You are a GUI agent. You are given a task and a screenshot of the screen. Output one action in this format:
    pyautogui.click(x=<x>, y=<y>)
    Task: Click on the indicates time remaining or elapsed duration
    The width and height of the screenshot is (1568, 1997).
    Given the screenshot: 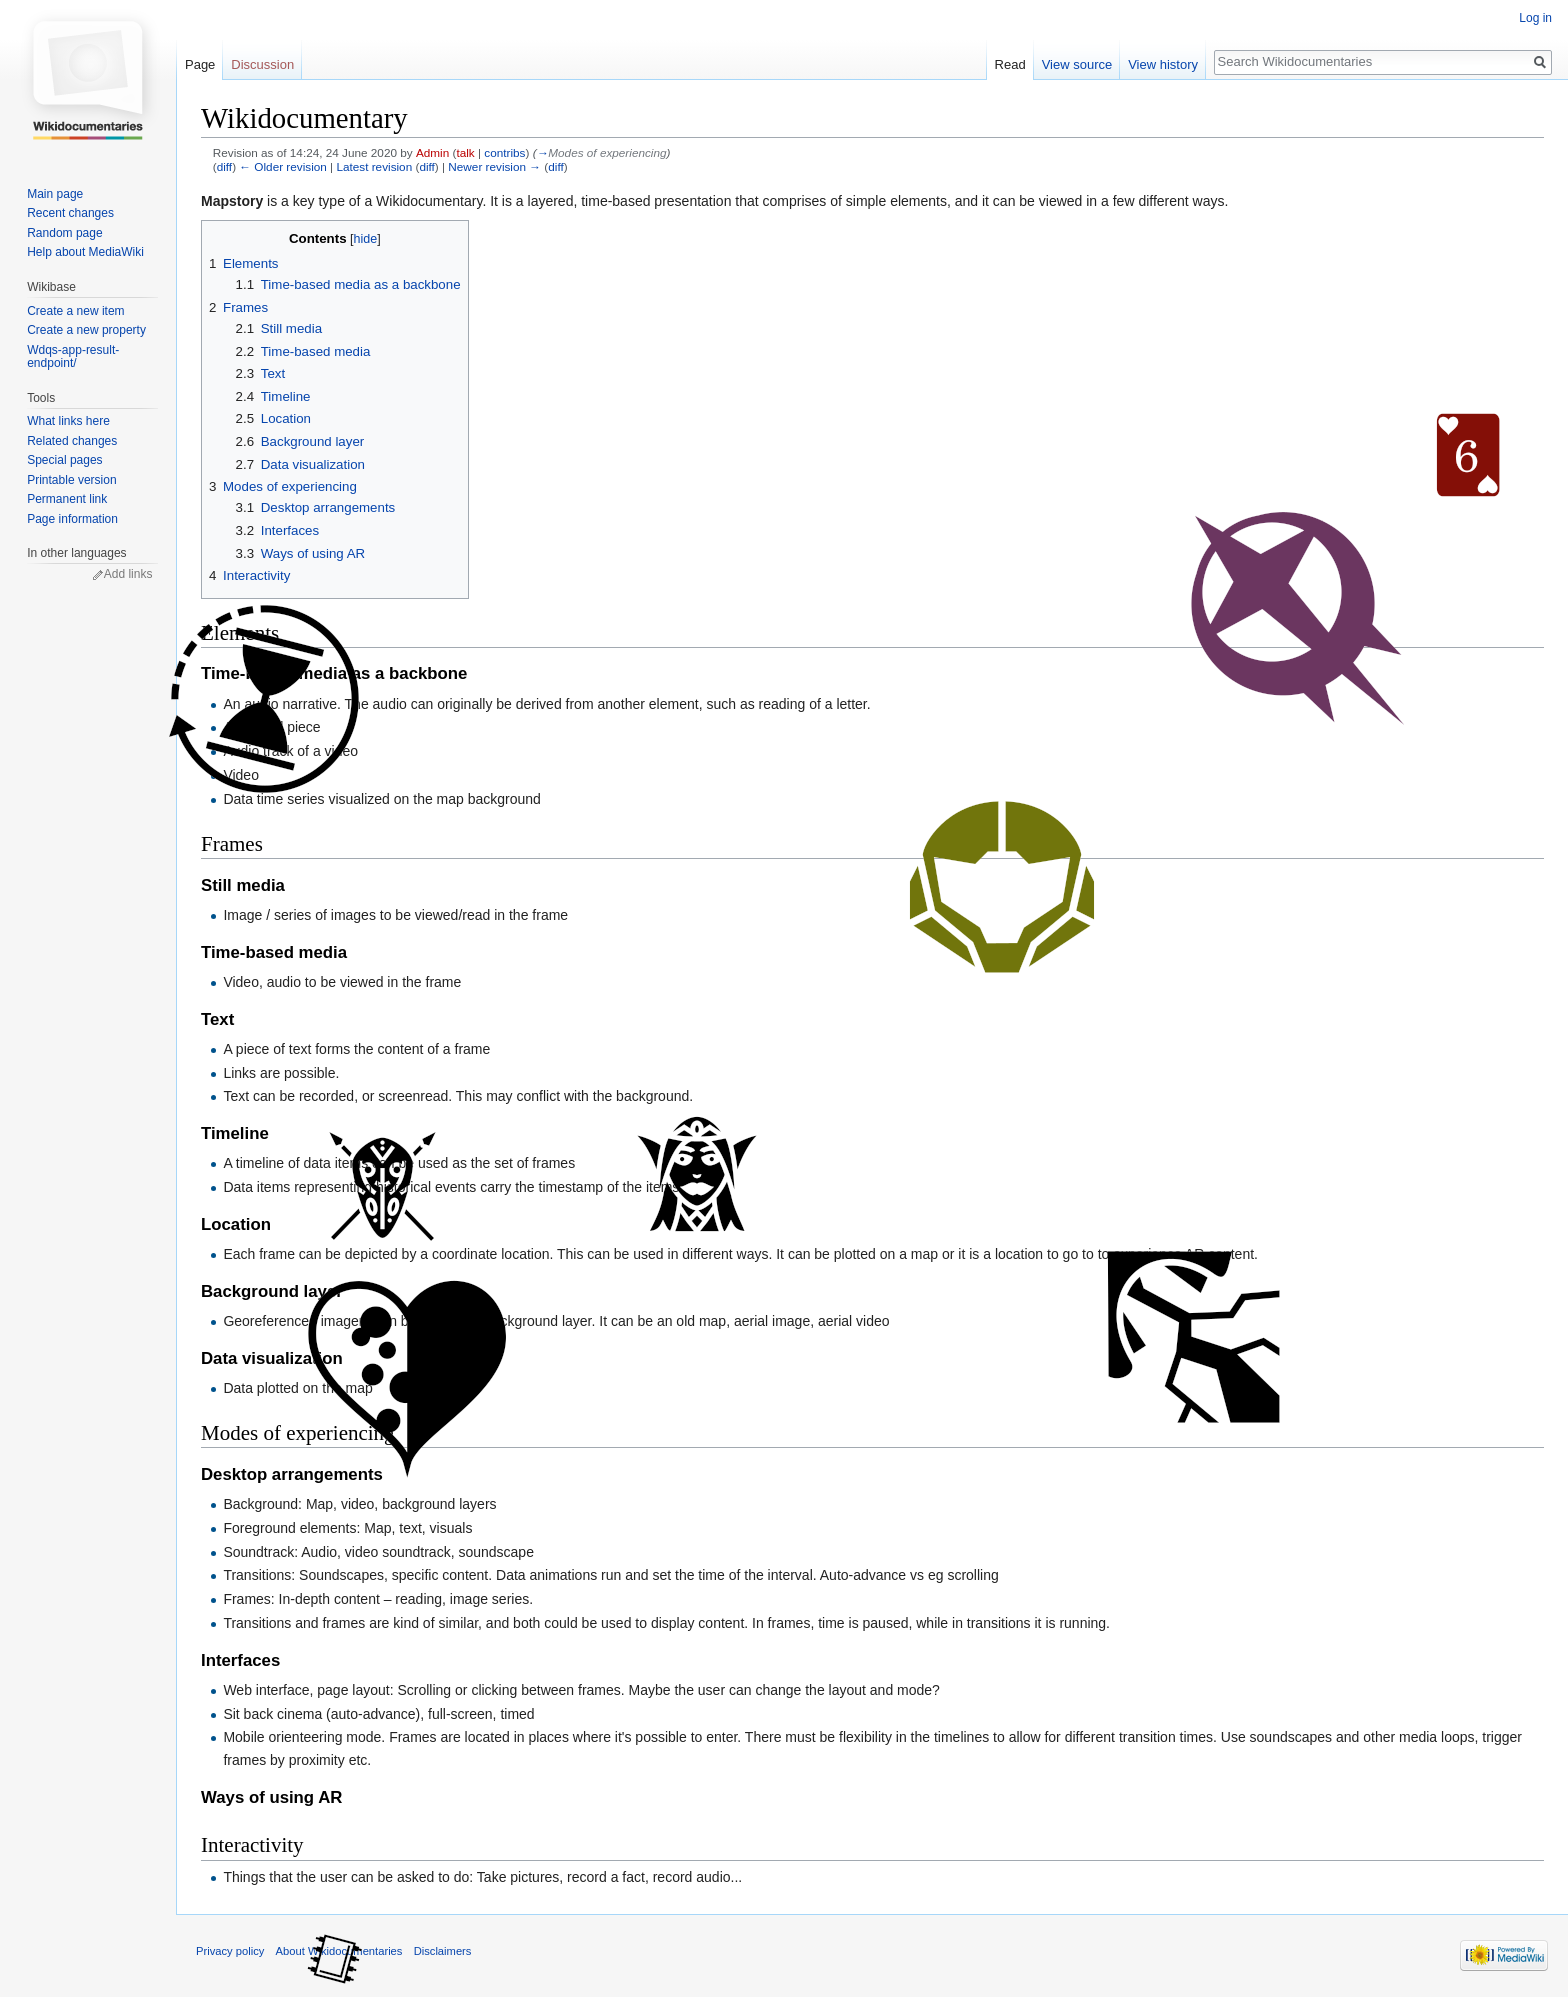 What is the action you would take?
    pyautogui.click(x=265, y=699)
    